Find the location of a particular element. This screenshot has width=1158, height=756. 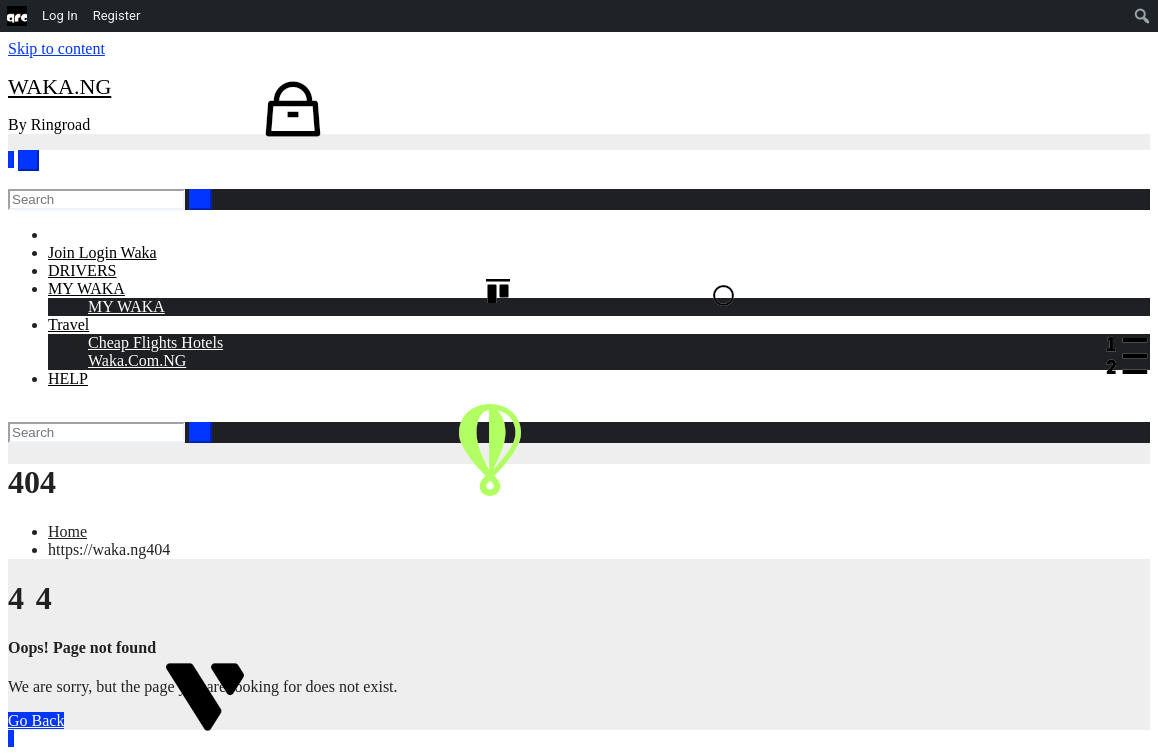

vultr cloud hosting logo is located at coordinates (205, 697).